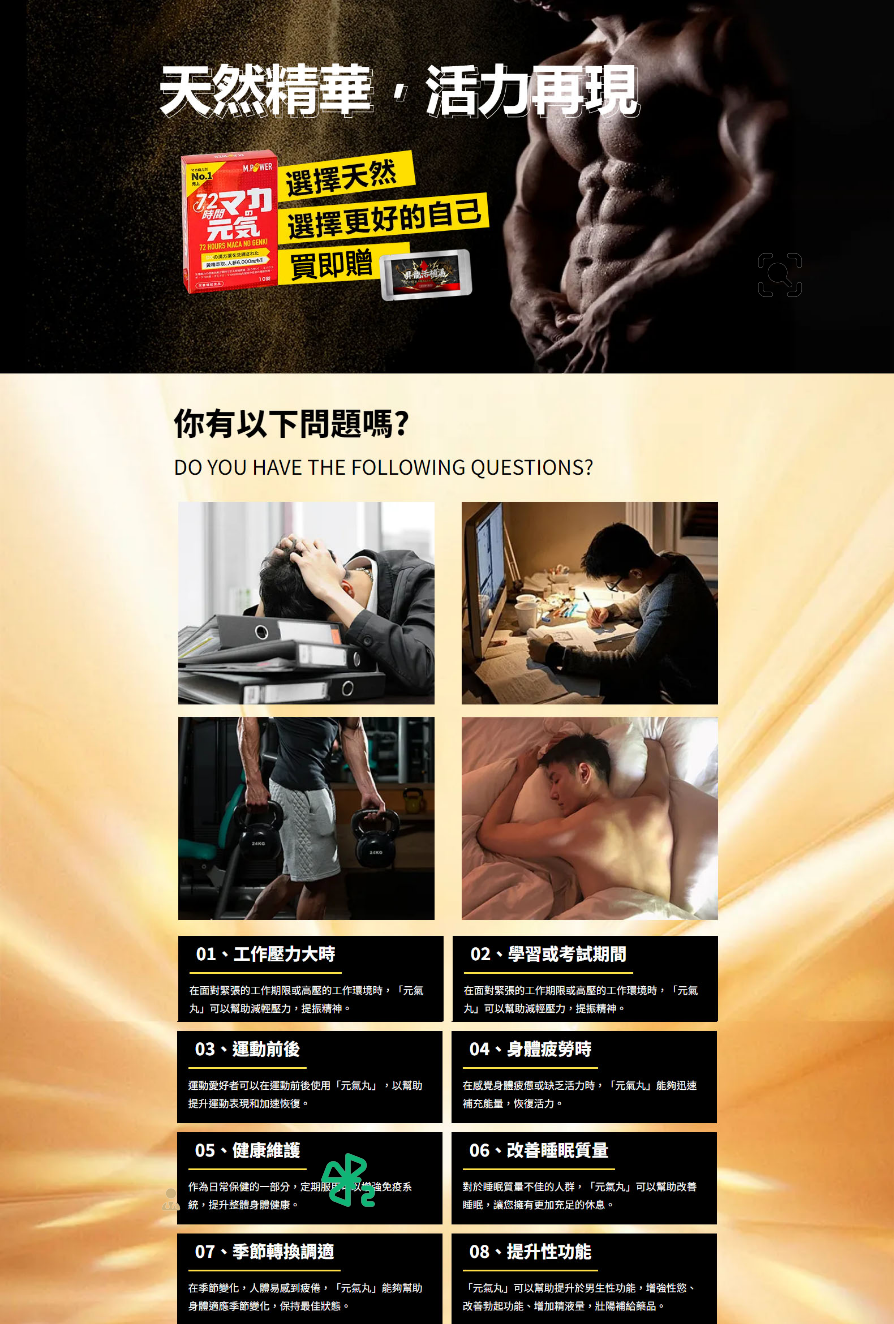  I want to click on scan and zoom into selected area, so click(780, 275).